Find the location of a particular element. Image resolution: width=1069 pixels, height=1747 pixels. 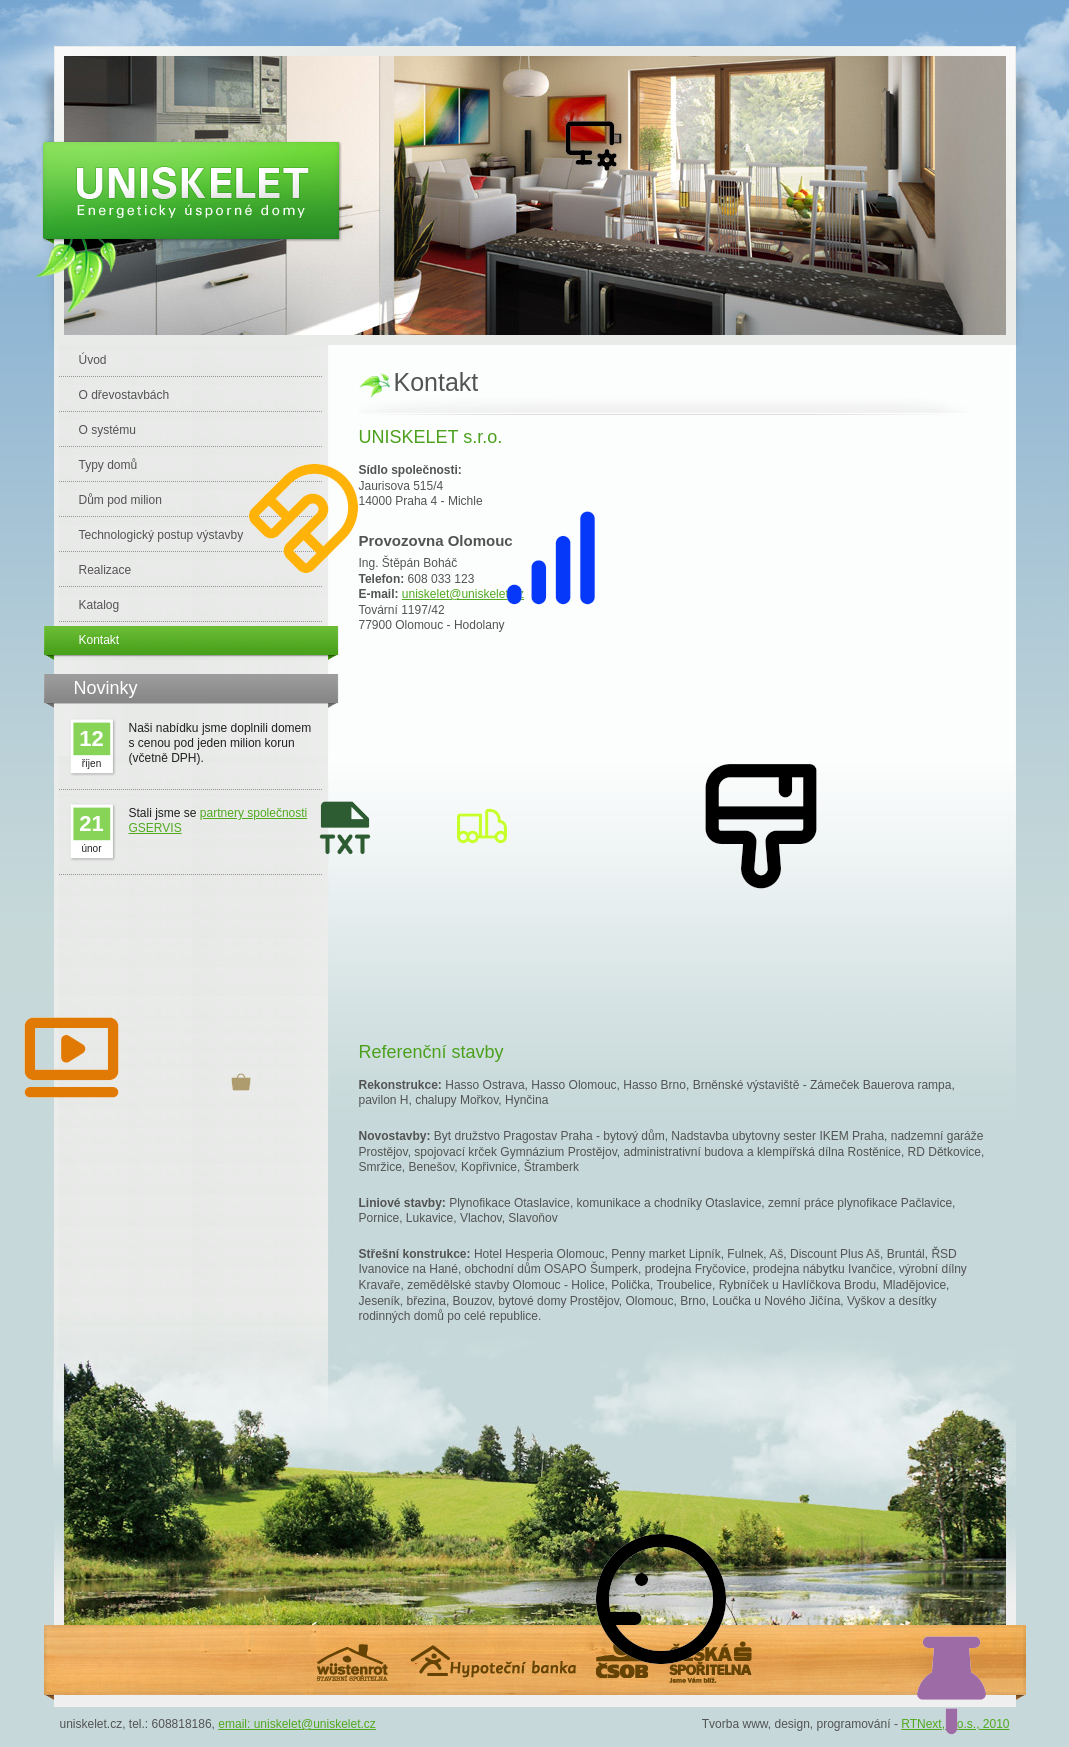

emoji or reaction looking left is located at coordinates (661, 1599).